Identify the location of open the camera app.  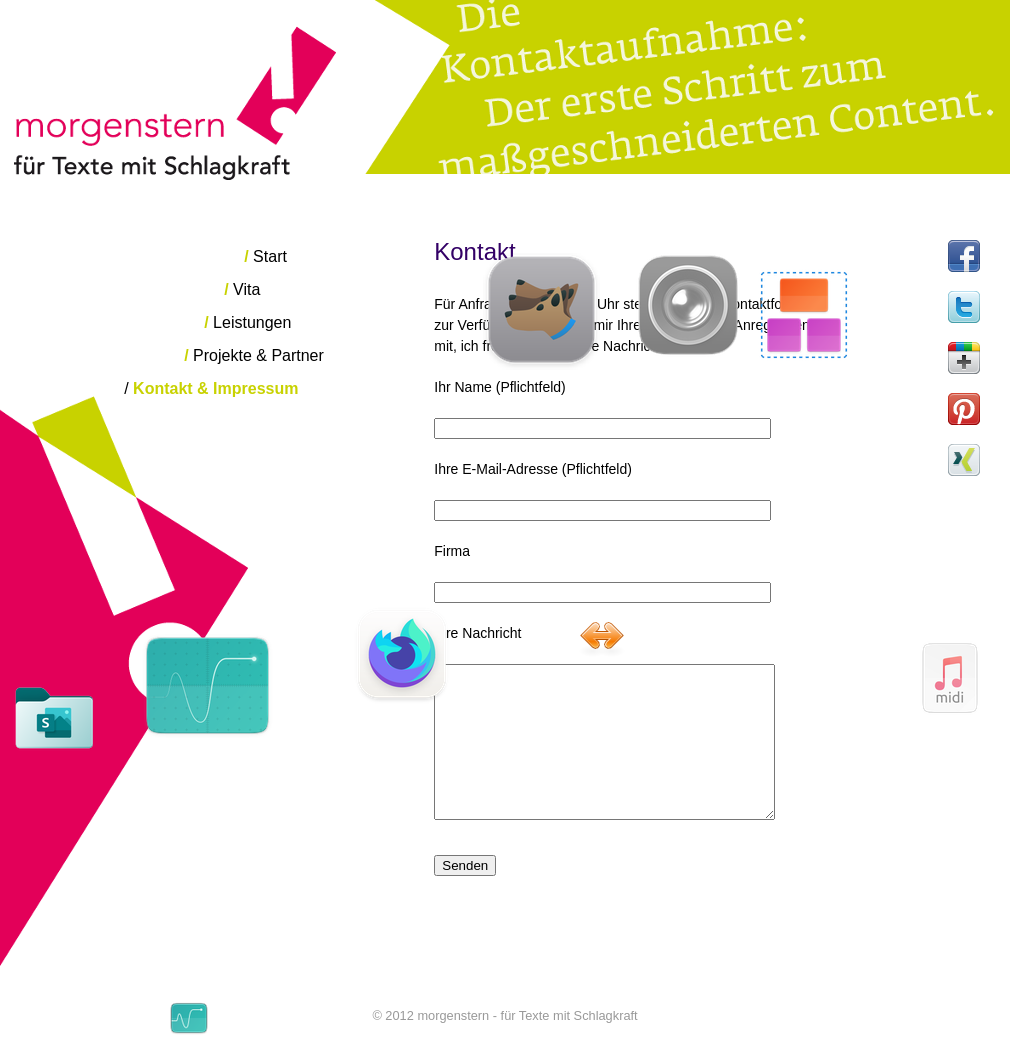
(688, 305).